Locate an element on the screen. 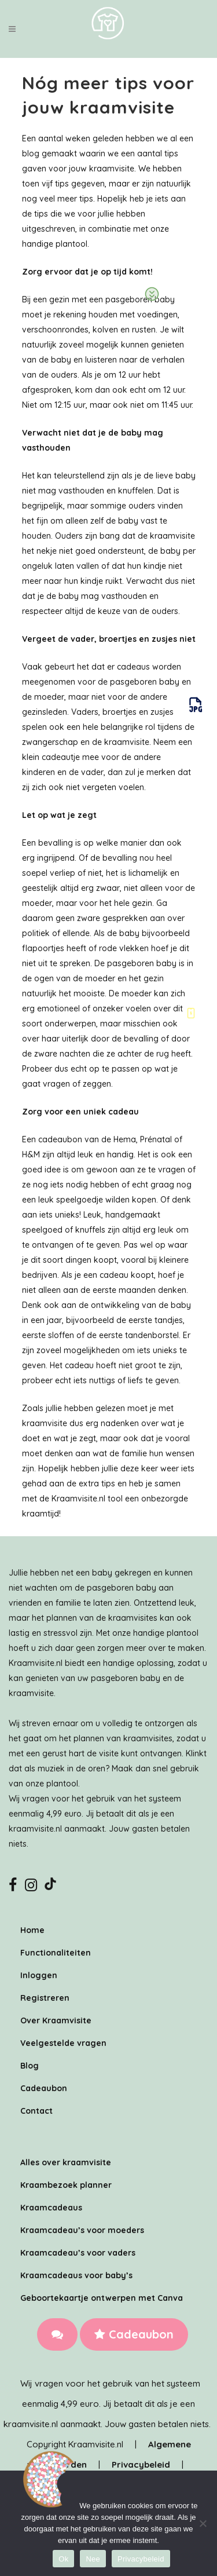  expand to show more content below is located at coordinates (152, 294).